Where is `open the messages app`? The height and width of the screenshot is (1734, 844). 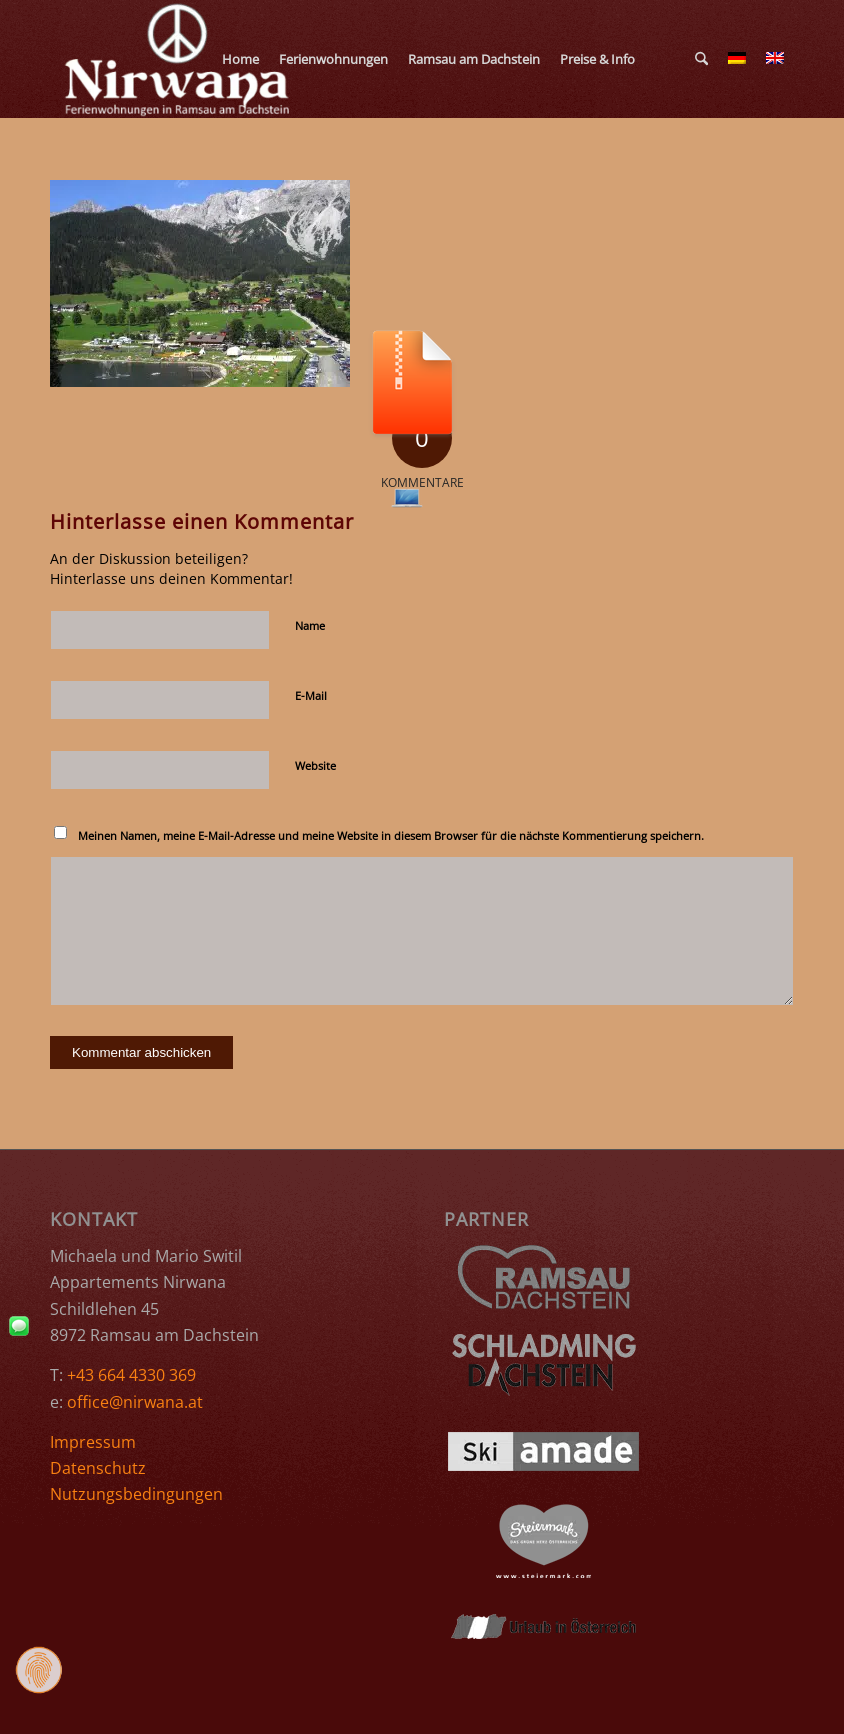
open the messages app is located at coordinates (19, 1326).